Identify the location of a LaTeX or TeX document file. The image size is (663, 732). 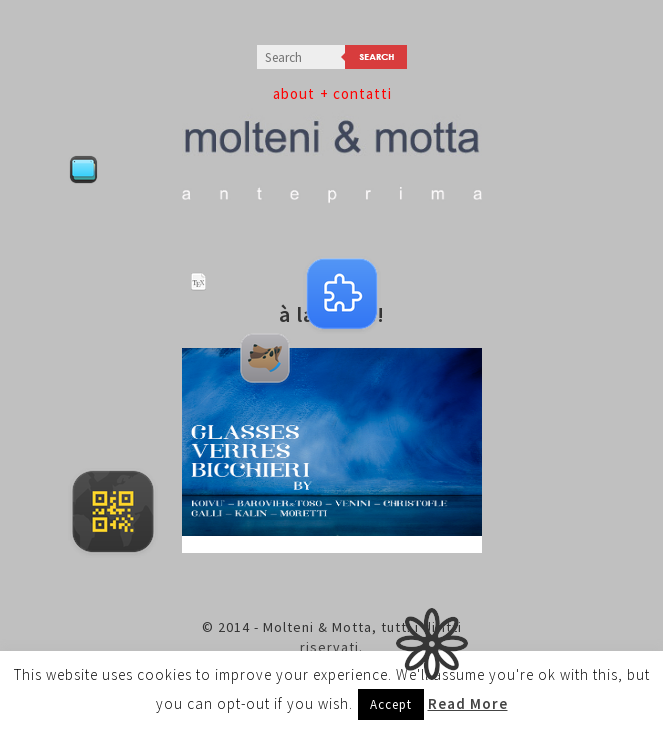
(198, 281).